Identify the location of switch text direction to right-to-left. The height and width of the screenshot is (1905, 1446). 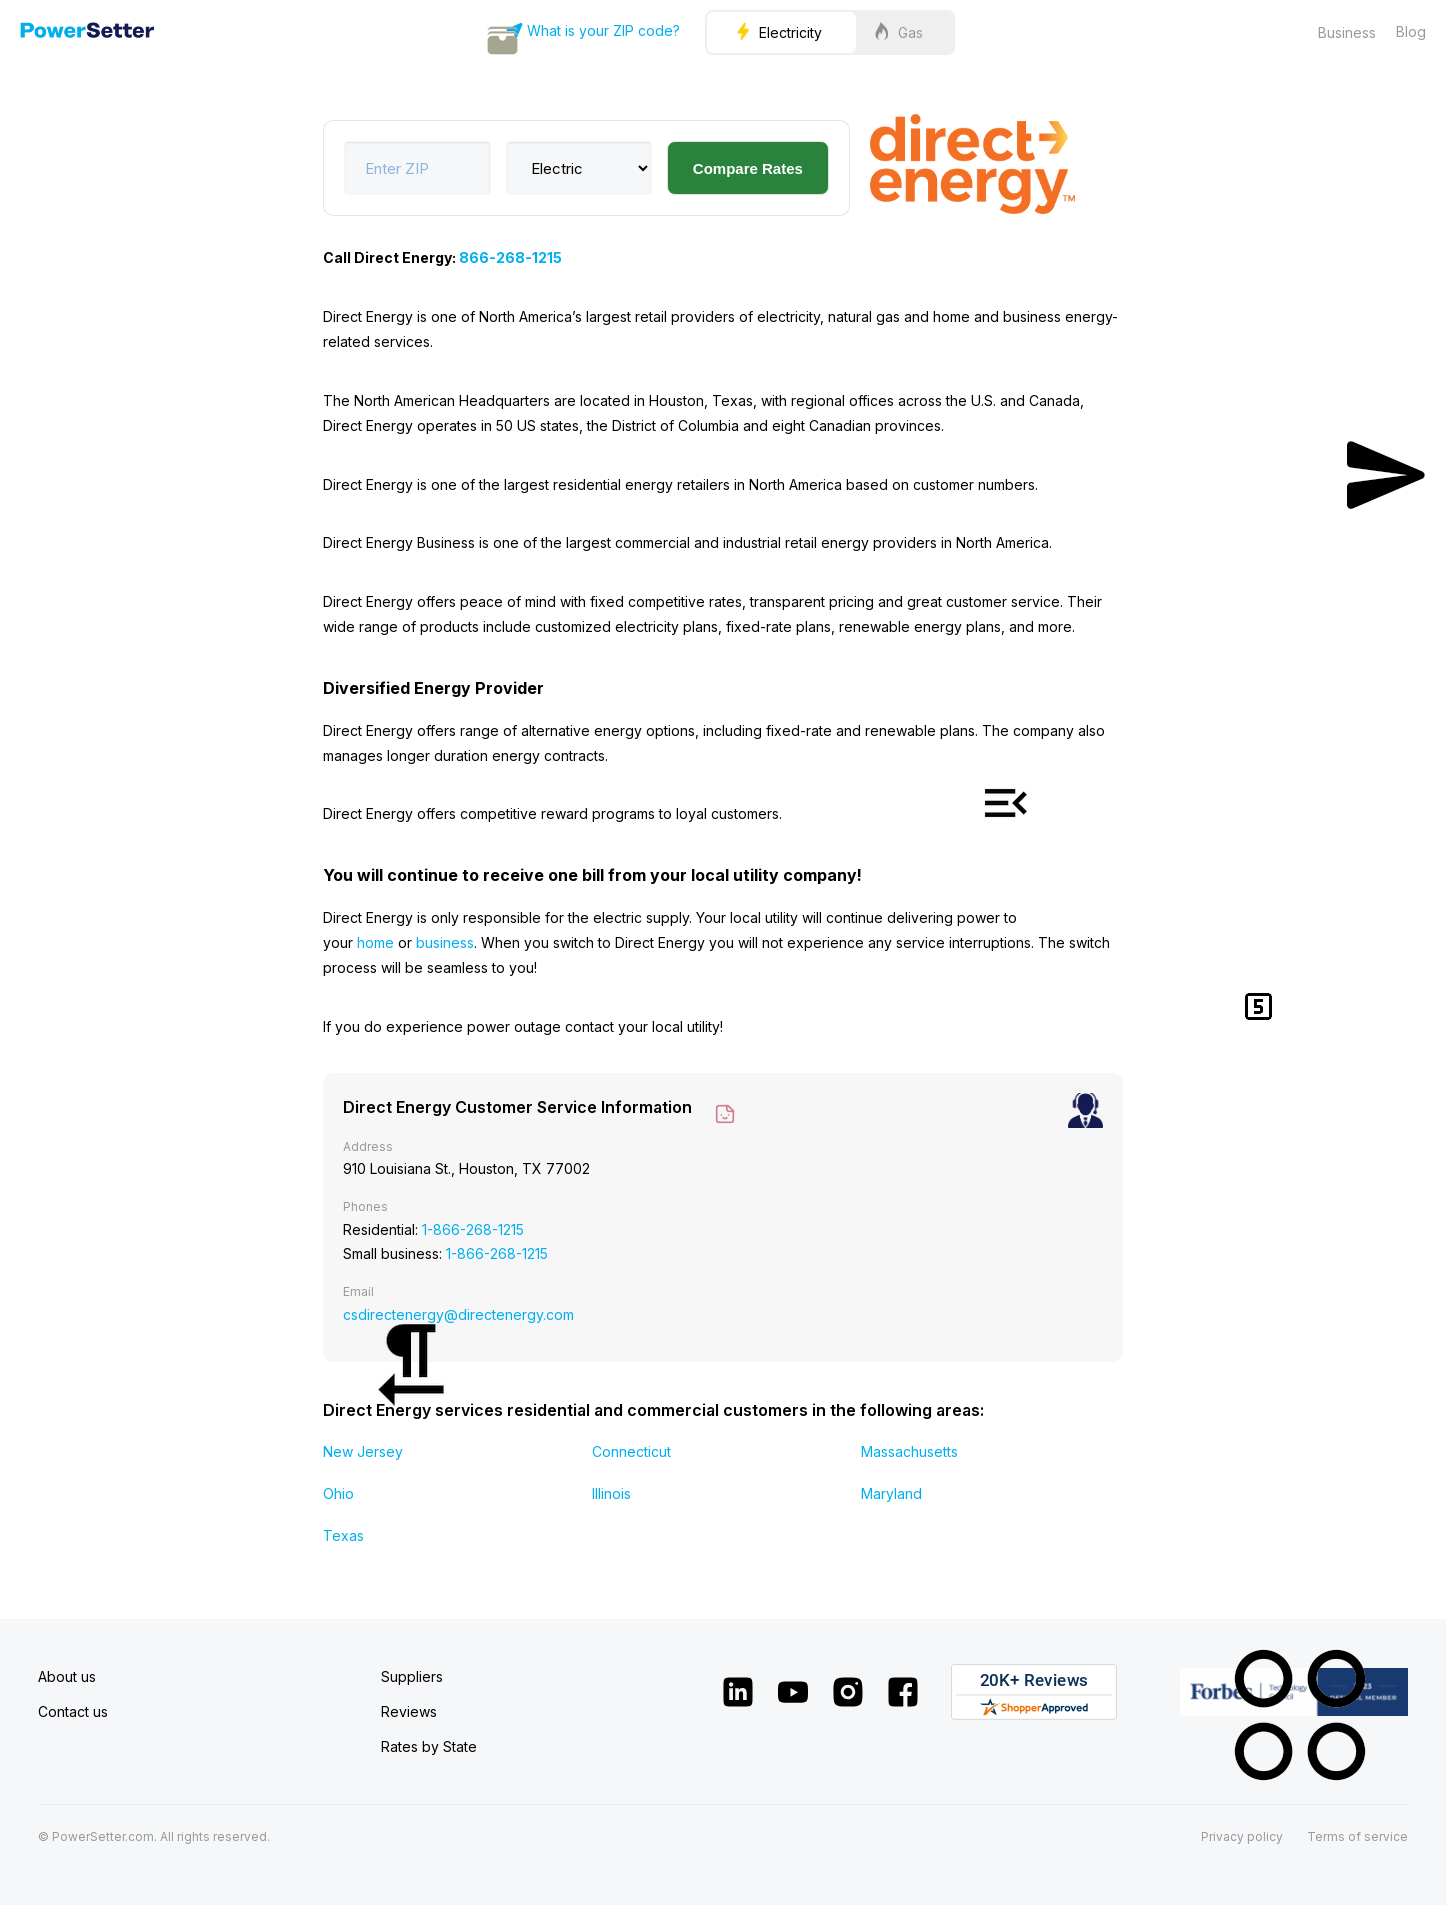
(411, 1365).